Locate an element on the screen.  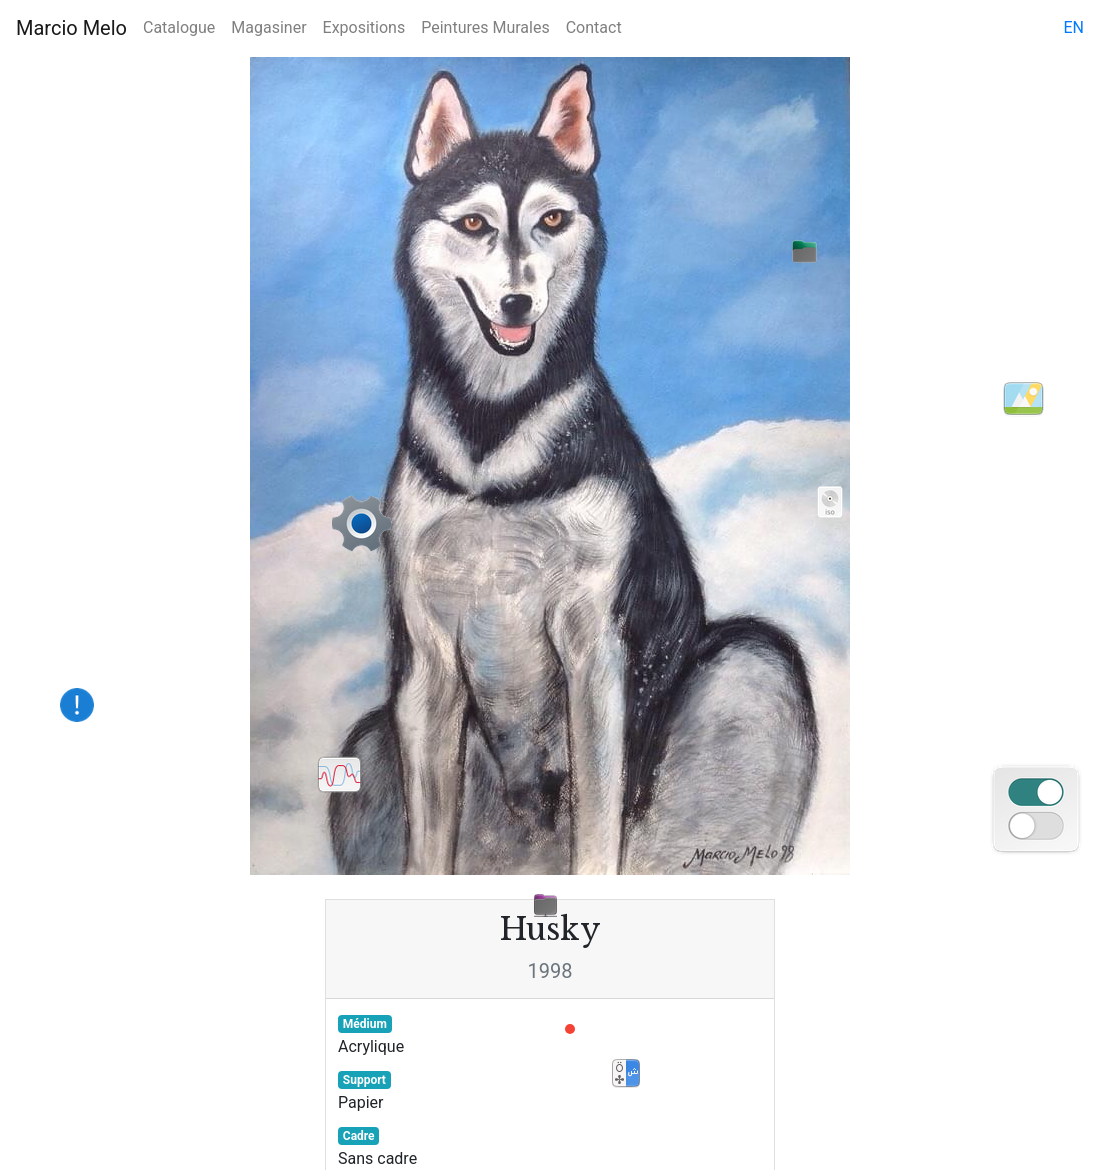
open windows settings is located at coordinates (361, 523).